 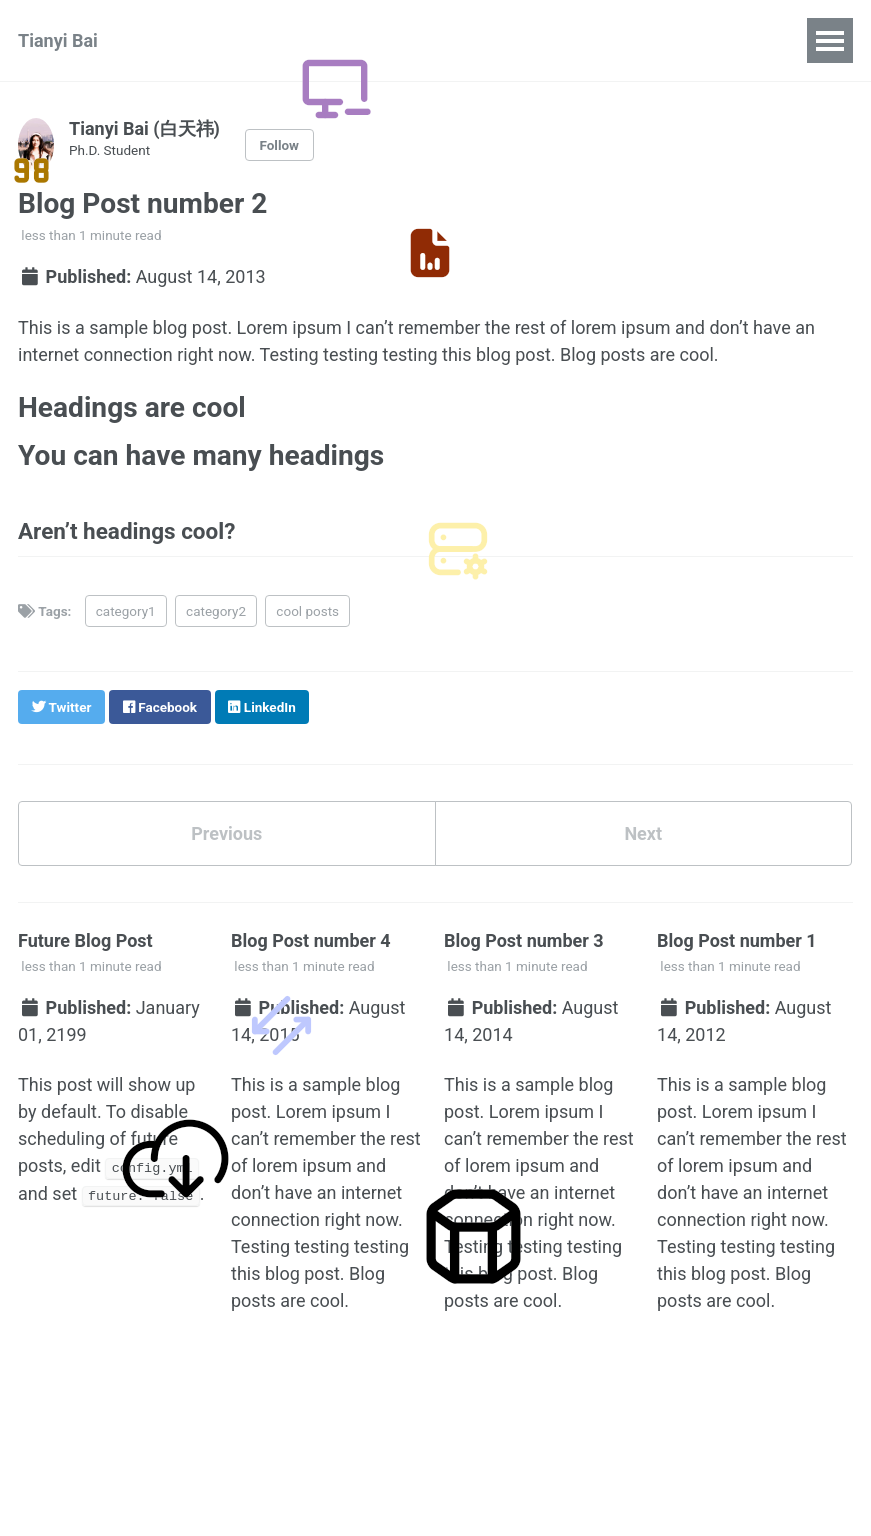 What do you see at coordinates (430, 253) in the screenshot?
I see `view file analytics or statistics` at bounding box center [430, 253].